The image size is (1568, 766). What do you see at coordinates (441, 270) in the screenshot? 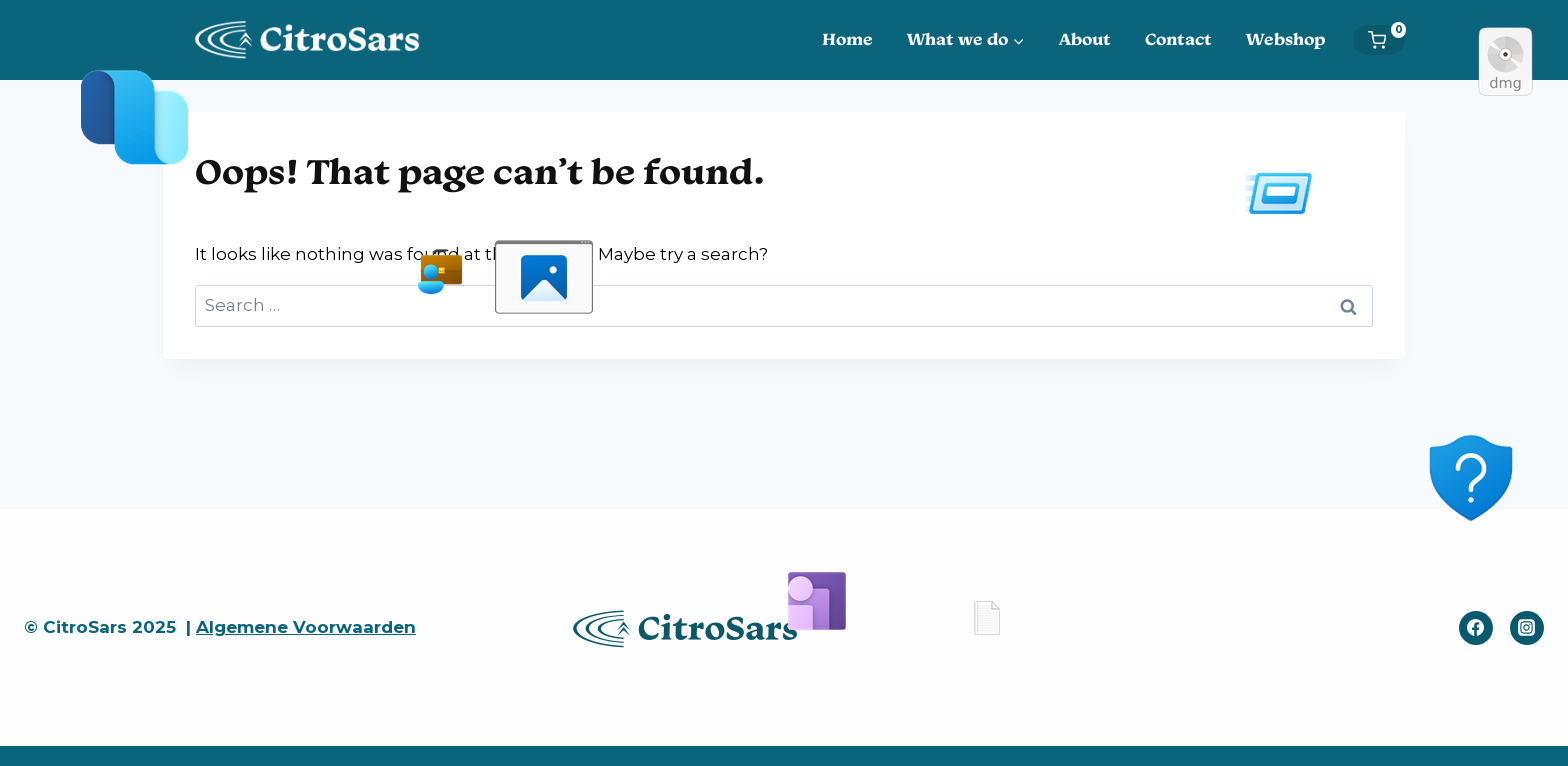
I see `access your work profile or business account` at bounding box center [441, 270].